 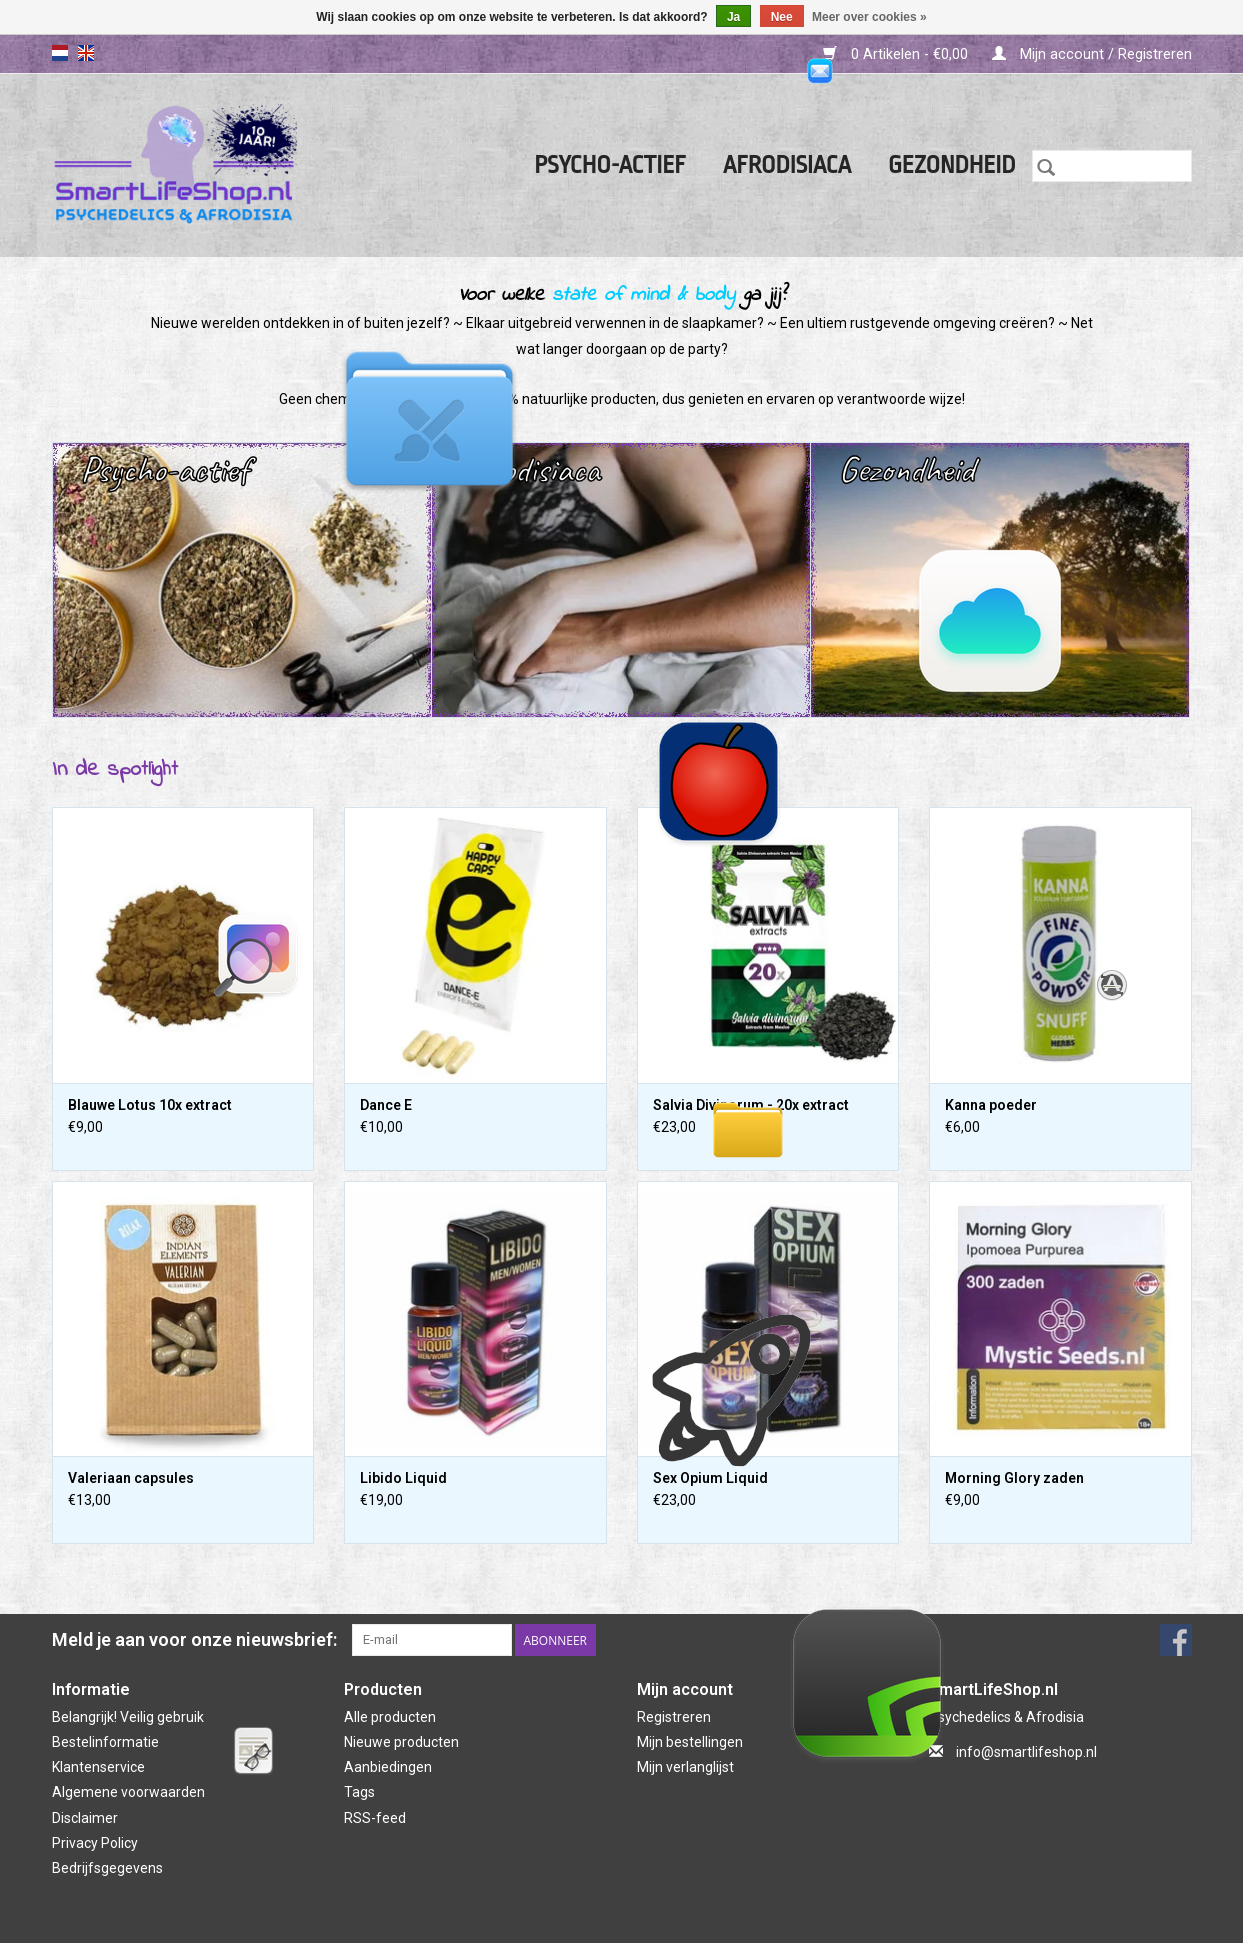 What do you see at coordinates (731, 1390) in the screenshot?
I see `launch applications or open app drawer` at bounding box center [731, 1390].